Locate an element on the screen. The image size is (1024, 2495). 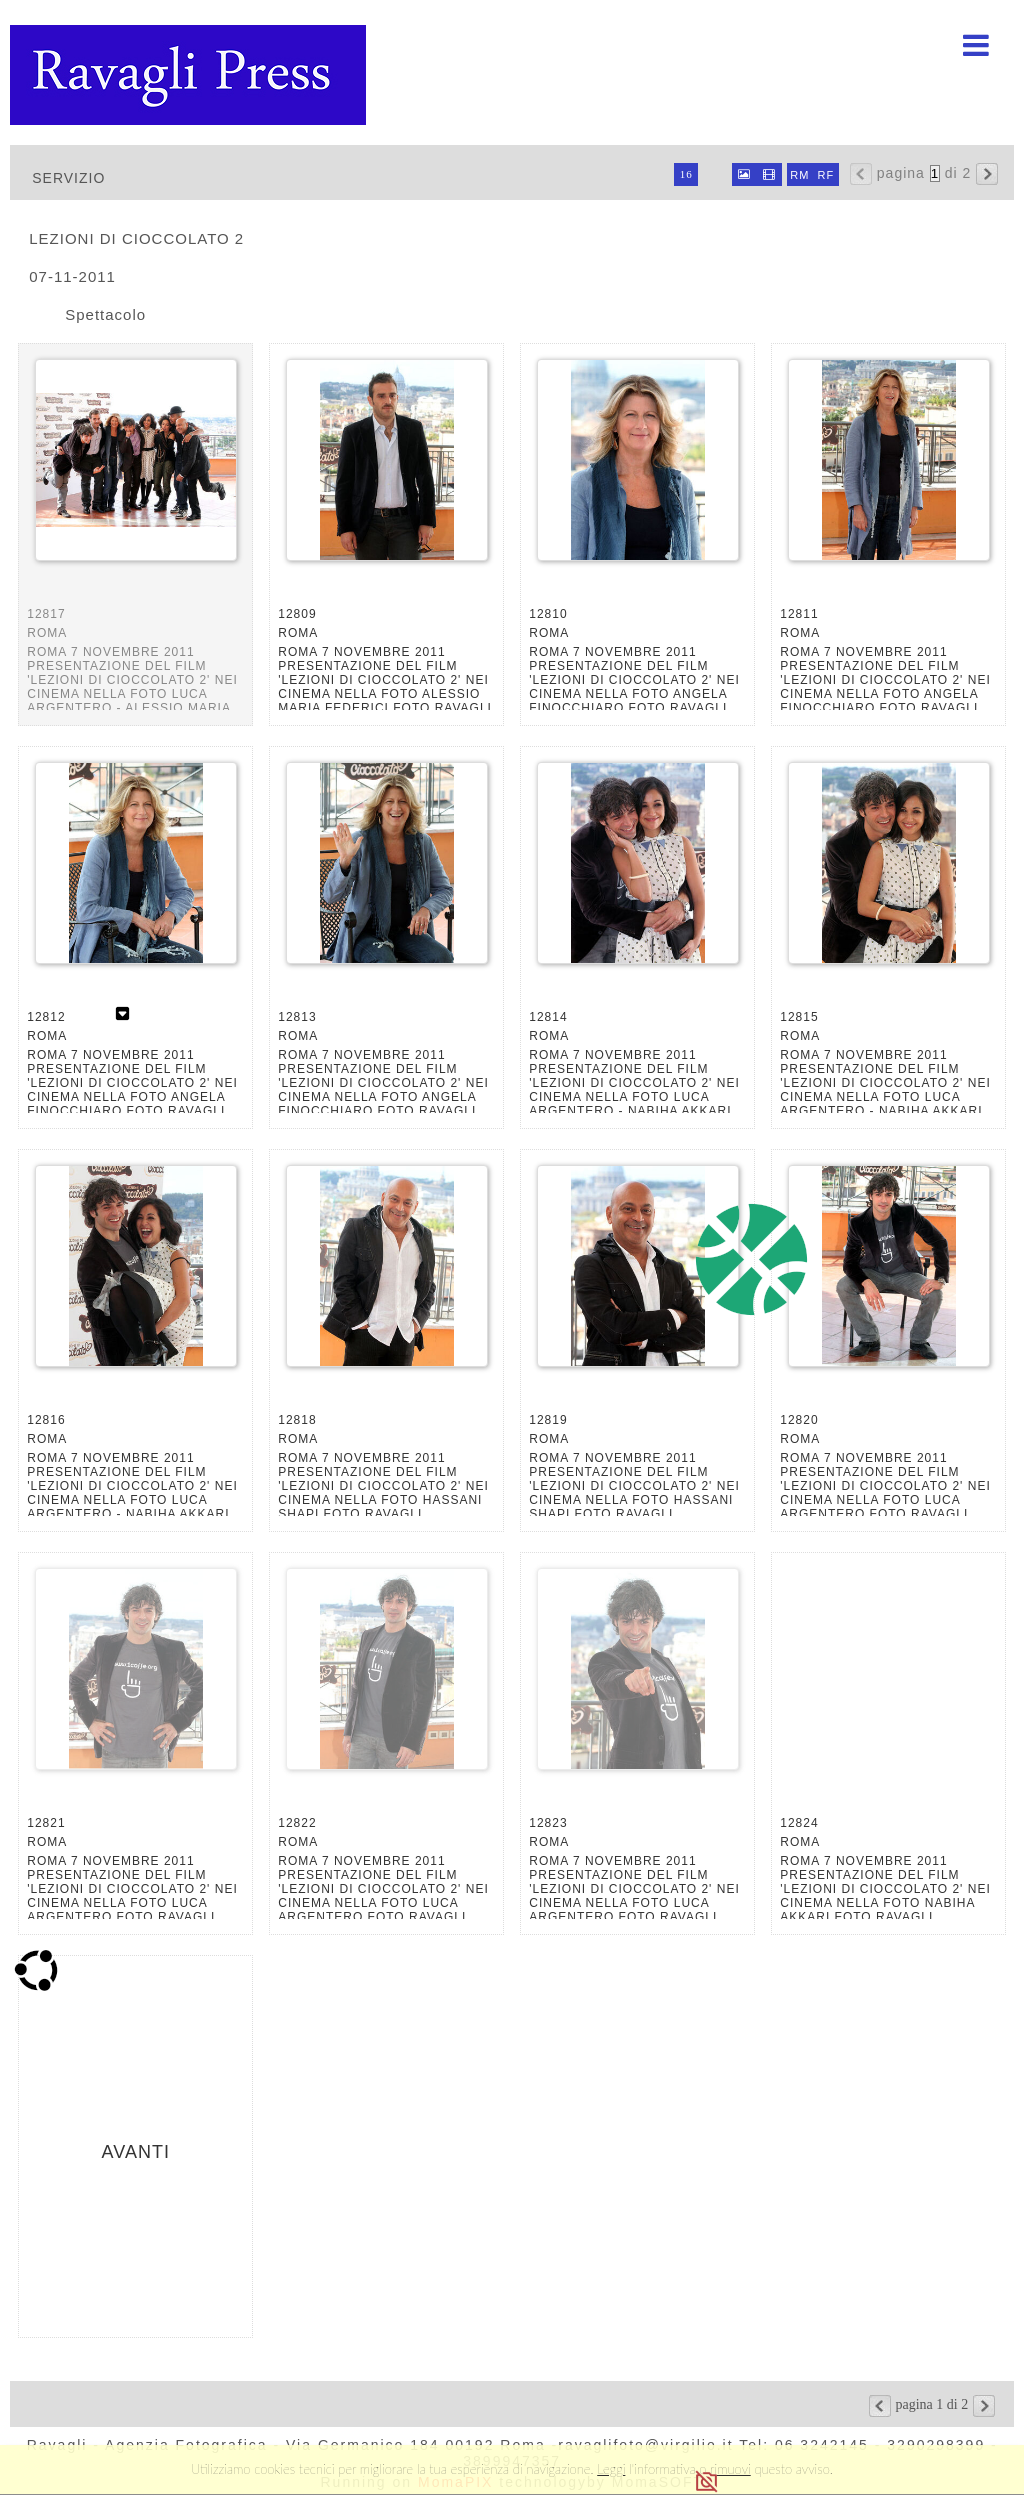
ubuntu operating system logo is located at coordinates (37, 1970).